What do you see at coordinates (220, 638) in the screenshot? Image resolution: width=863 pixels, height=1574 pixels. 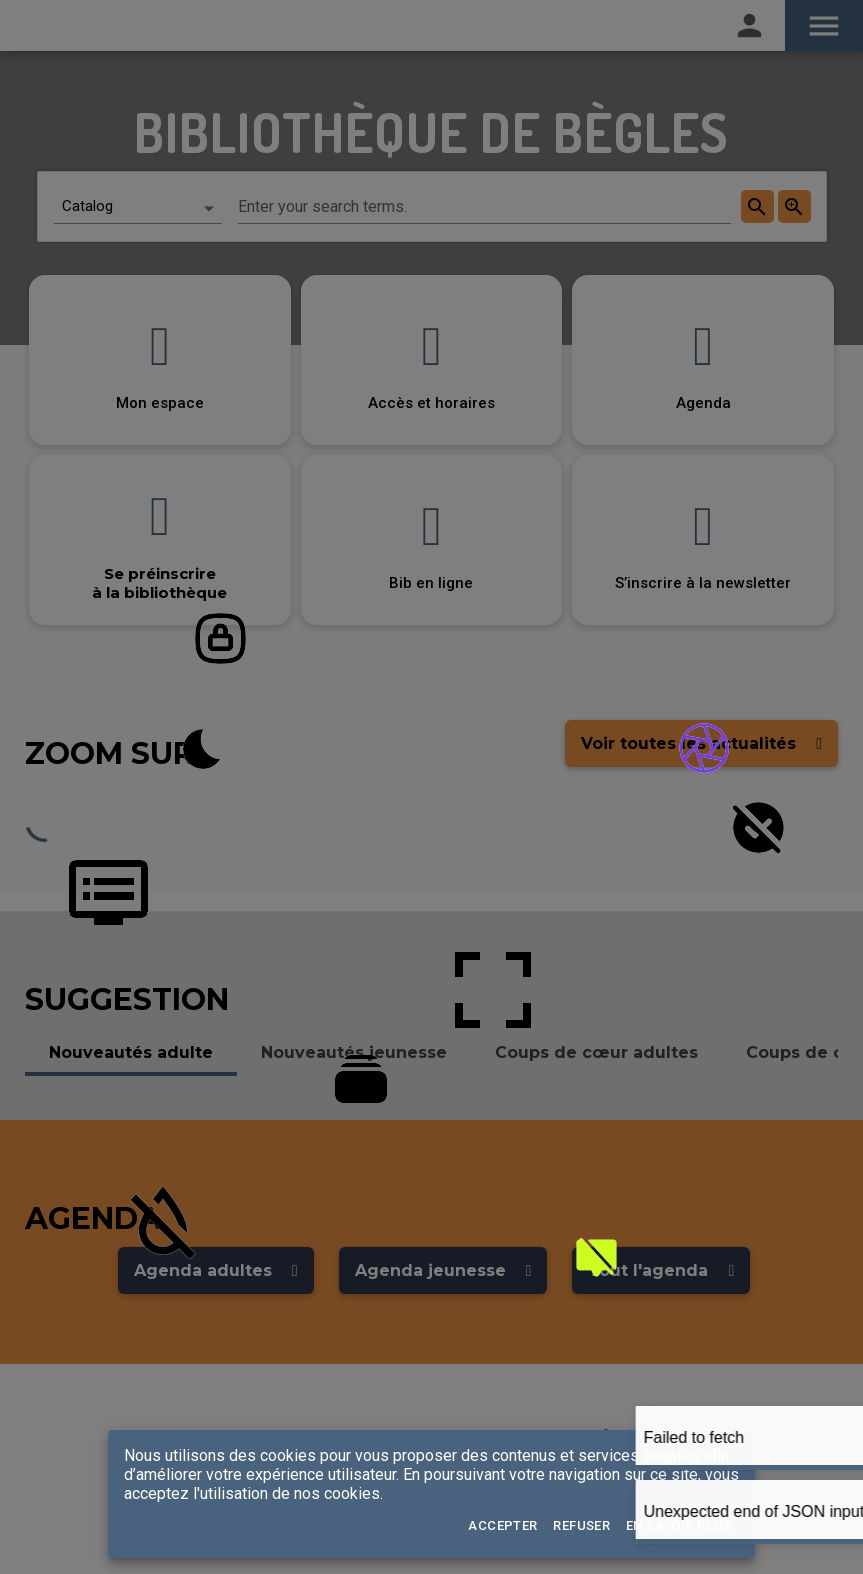 I see `indicates a locked or secured item` at bounding box center [220, 638].